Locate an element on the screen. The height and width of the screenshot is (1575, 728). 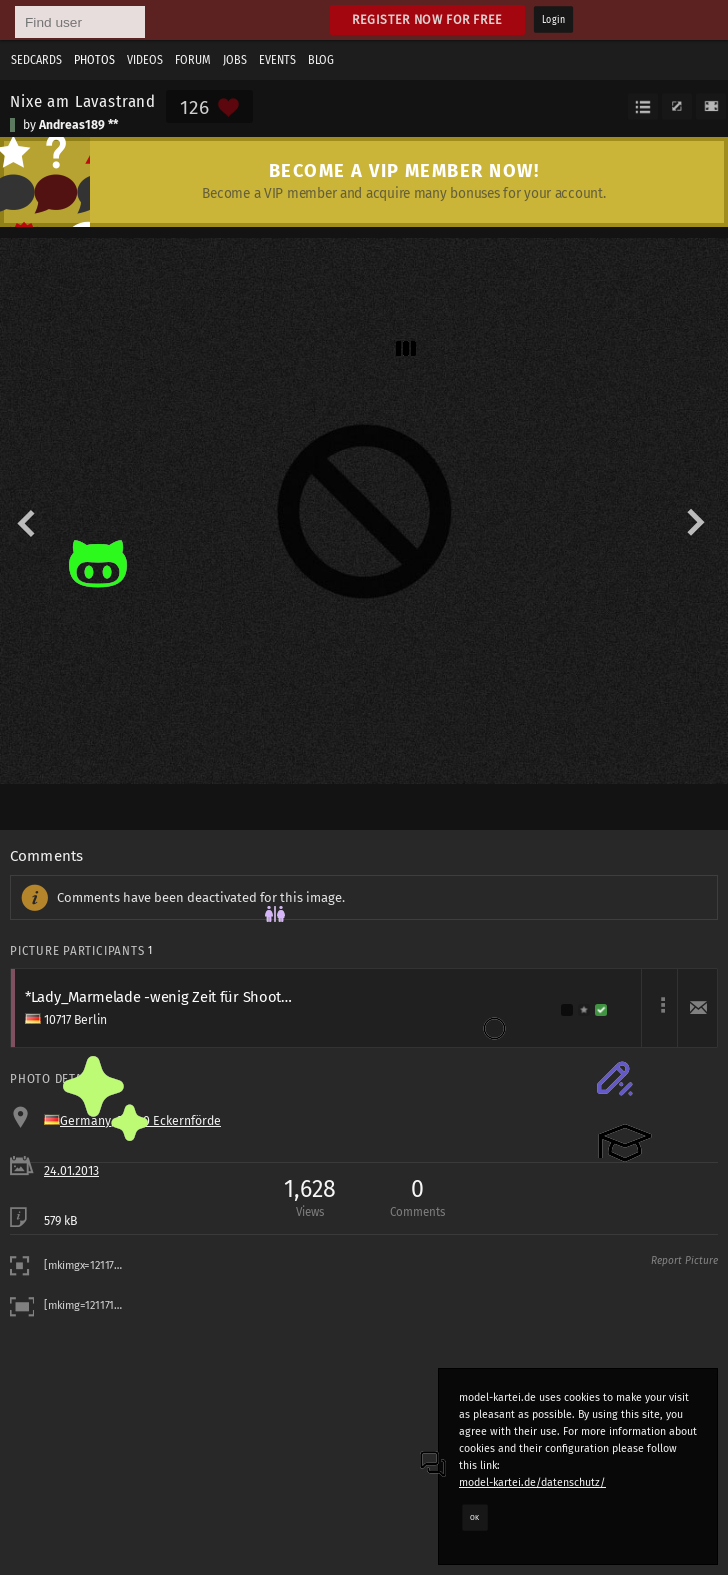
access GitHub integration or repository is located at coordinates (98, 562).